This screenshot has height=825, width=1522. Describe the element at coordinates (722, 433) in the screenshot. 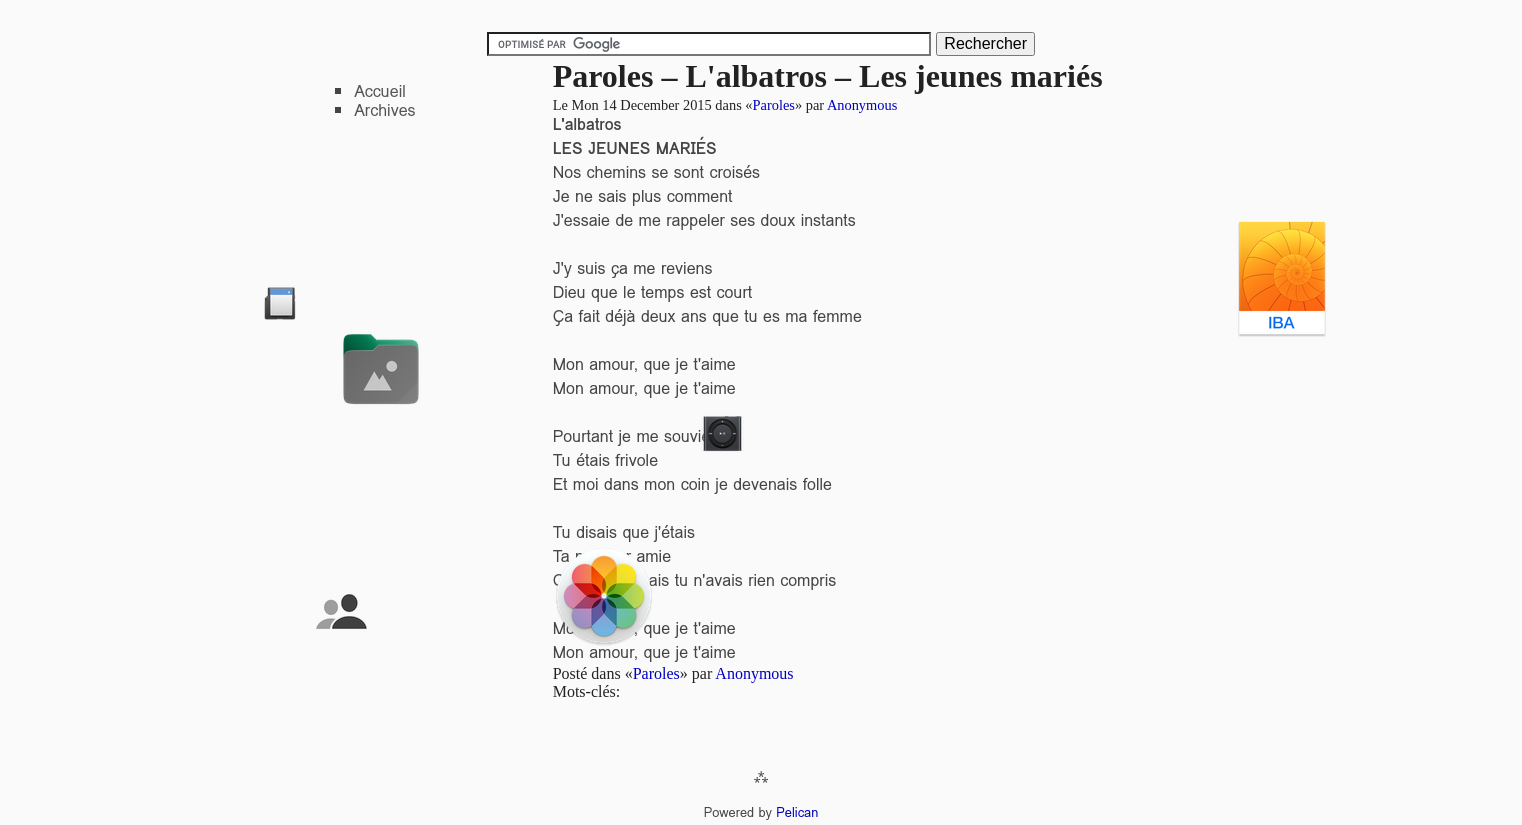

I see `access ipod shuffle device settings` at that location.